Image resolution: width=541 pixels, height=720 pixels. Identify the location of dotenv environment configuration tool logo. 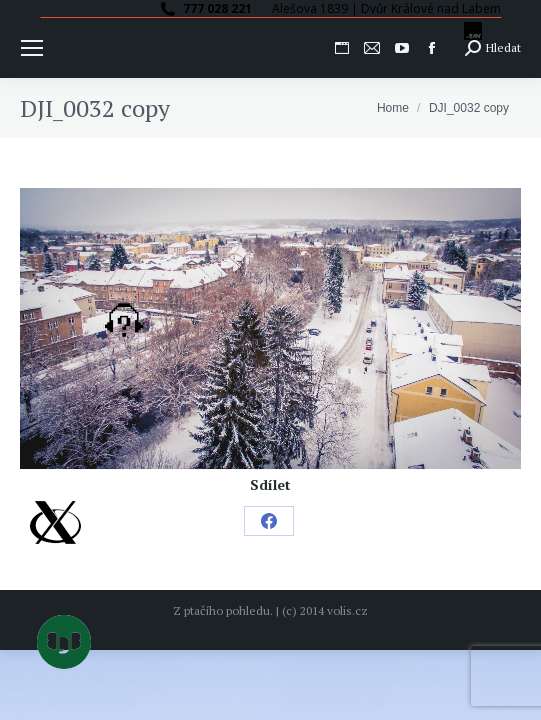
(473, 31).